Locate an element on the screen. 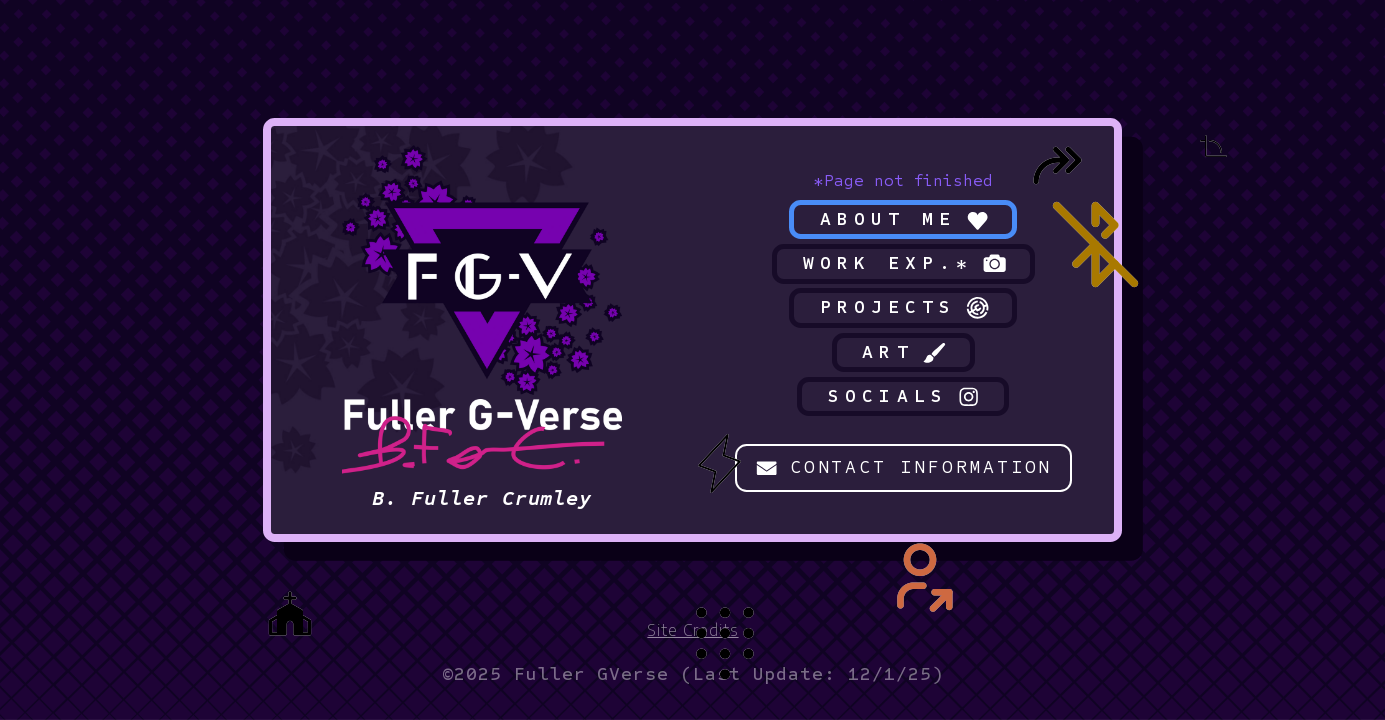  bluetooth is currently disabled is located at coordinates (1095, 244).